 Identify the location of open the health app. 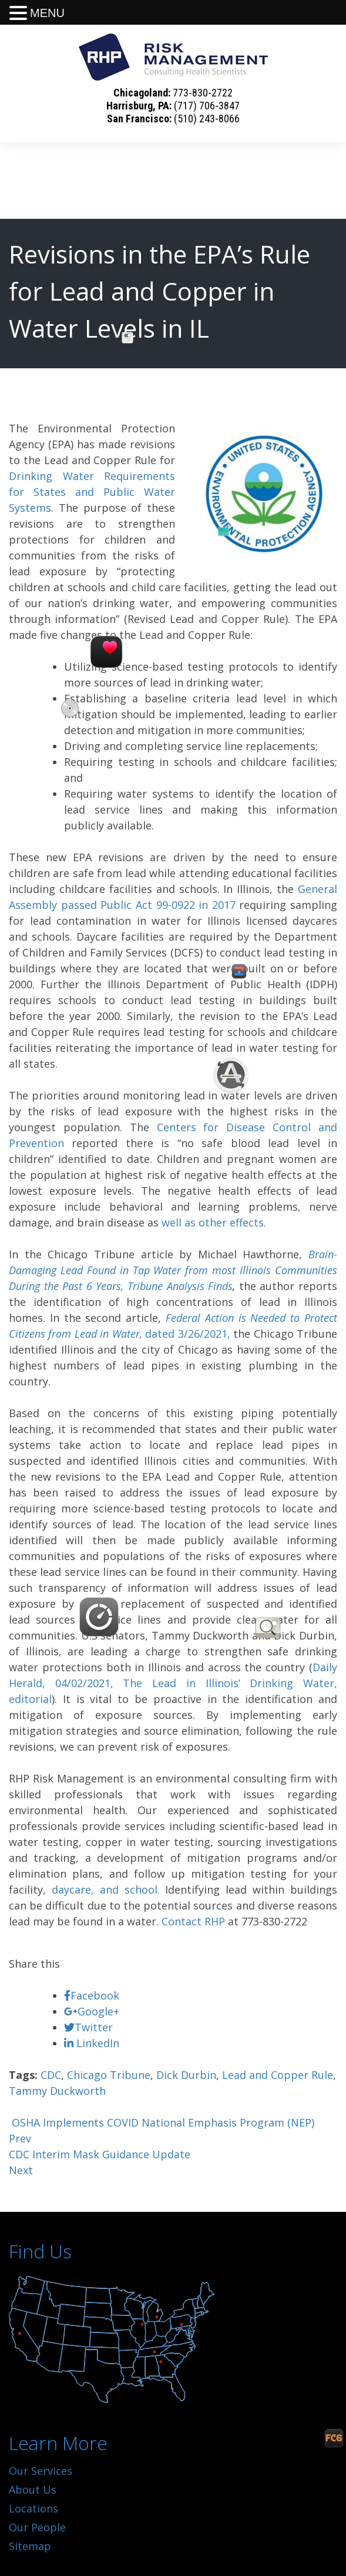
(106, 652).